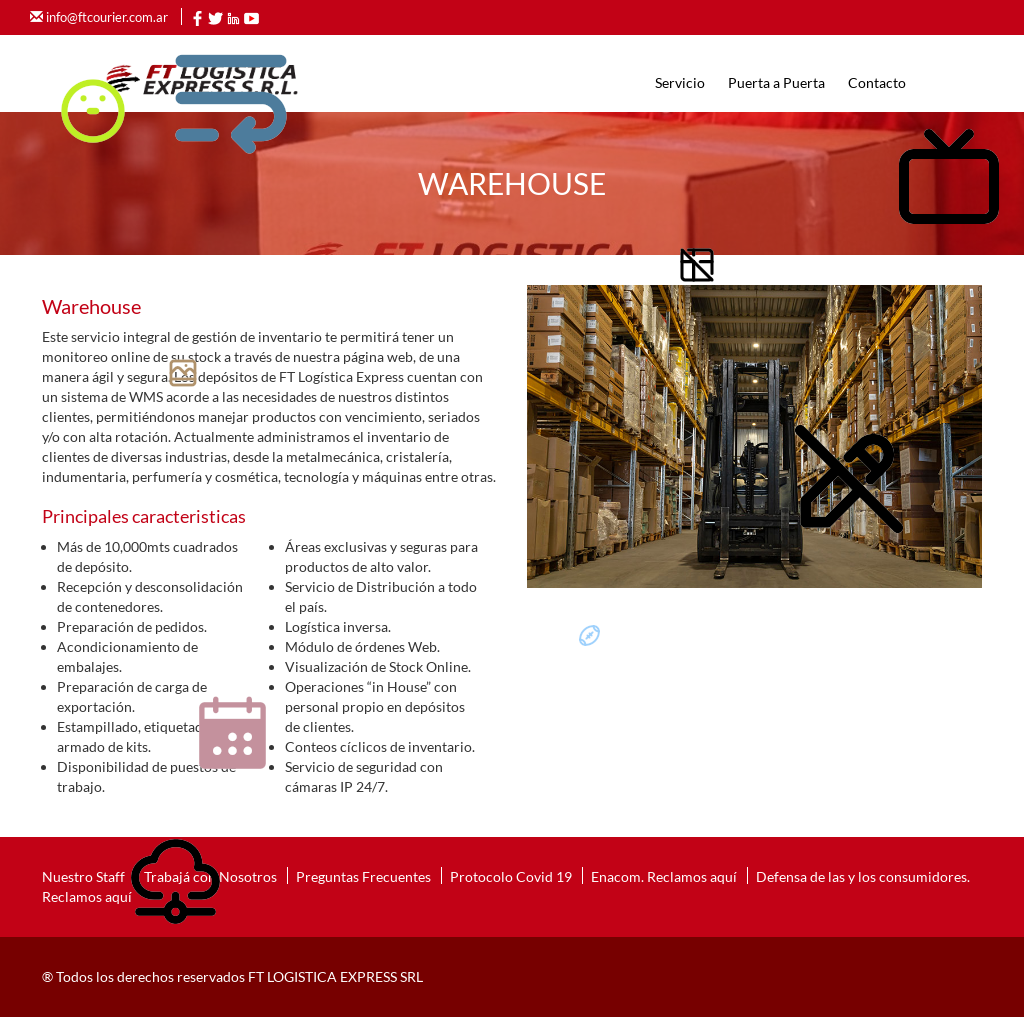 This screenshot has height=1017, width=1024. Describe the element at coordinates (231, 98) in the screenshot. I see `toggle text wrapping in a document or editor` at that location.